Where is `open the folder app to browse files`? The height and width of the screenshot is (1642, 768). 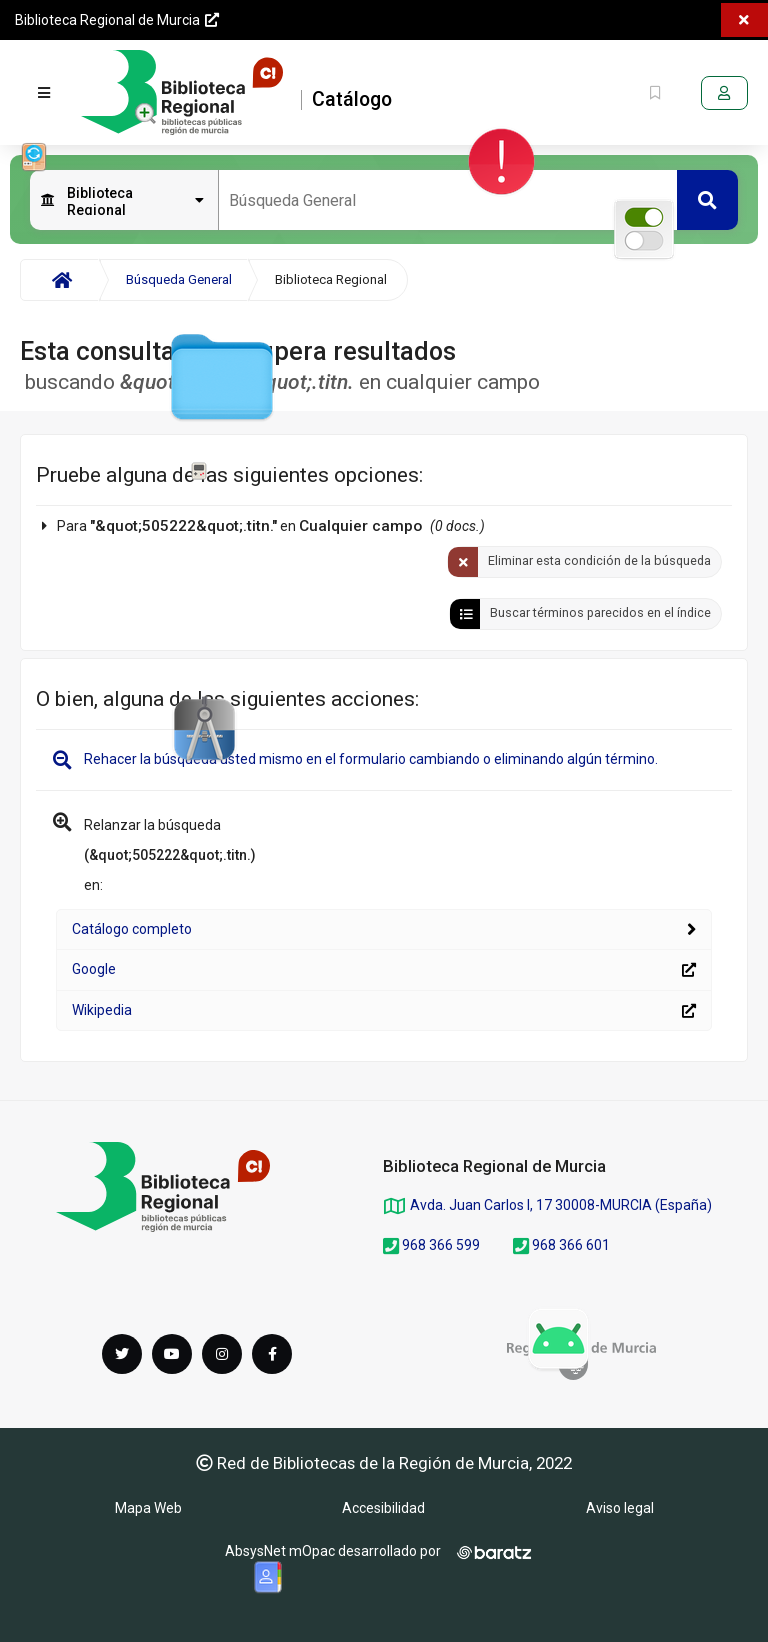
open the folder app to browse files is located at coordinates (222, 376).